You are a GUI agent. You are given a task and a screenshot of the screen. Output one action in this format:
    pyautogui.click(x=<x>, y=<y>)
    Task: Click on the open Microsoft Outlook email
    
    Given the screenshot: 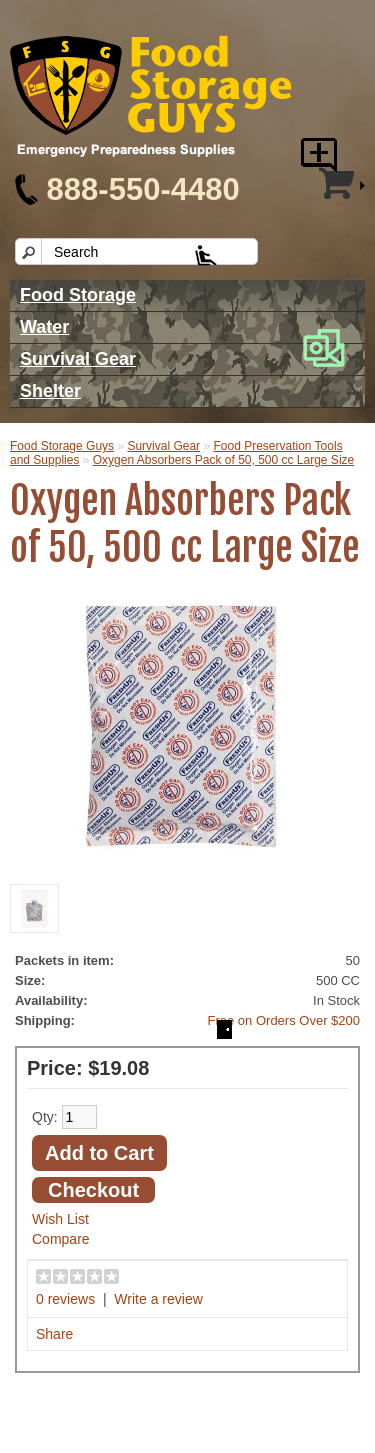 What is the action you would take?
    pyautogui.click(x=324, y=348)
    